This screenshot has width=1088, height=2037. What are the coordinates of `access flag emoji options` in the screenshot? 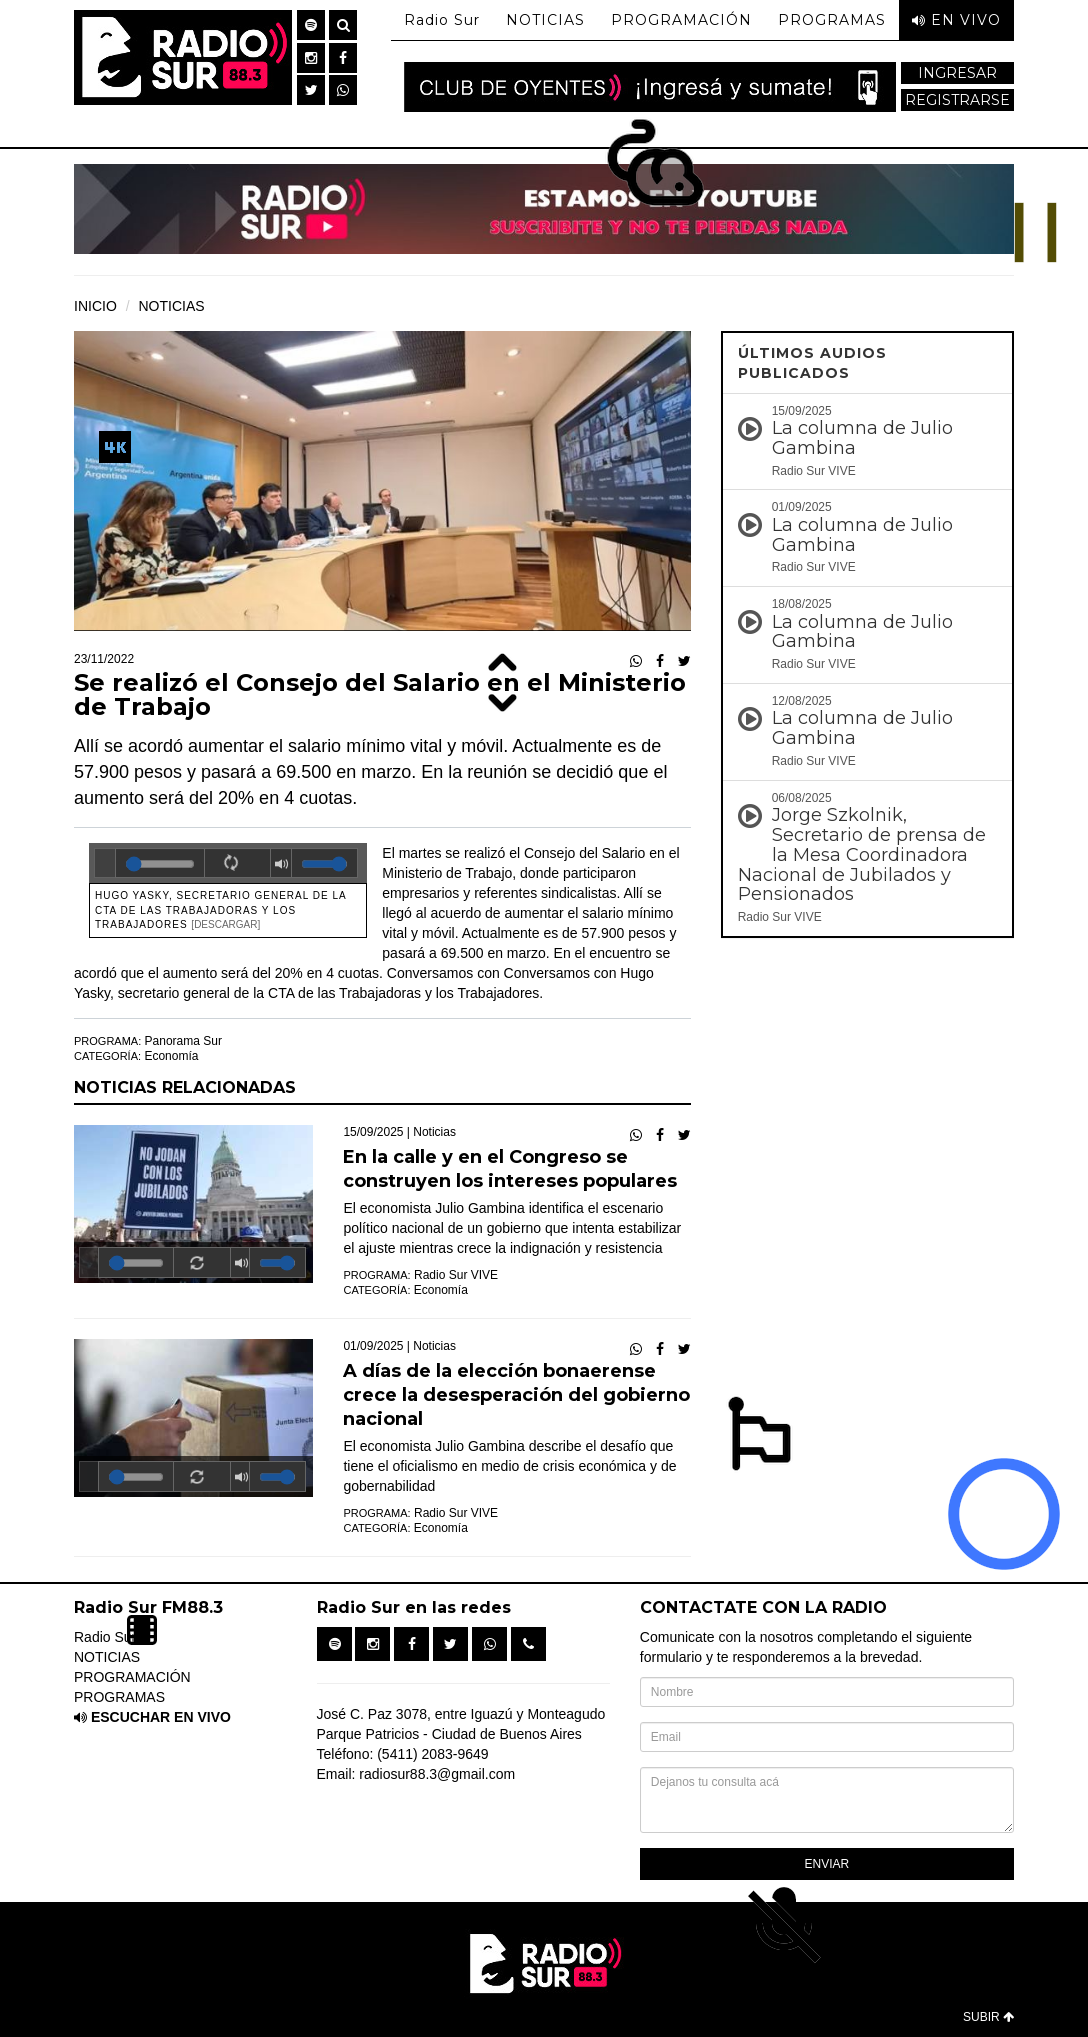 It's located at (759, 1435).